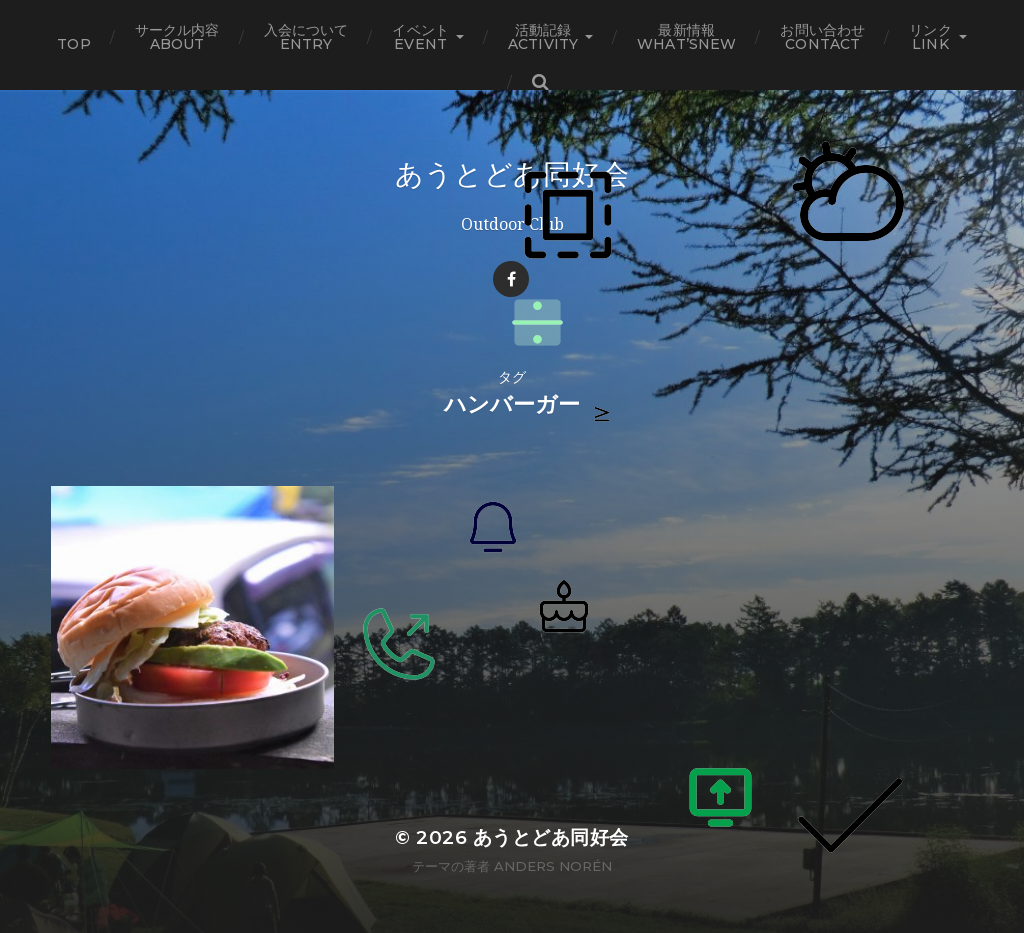 This screenshot has height=933, width=1024. I want to click on greater than or equal to mathematical operator, so click(601, 414).